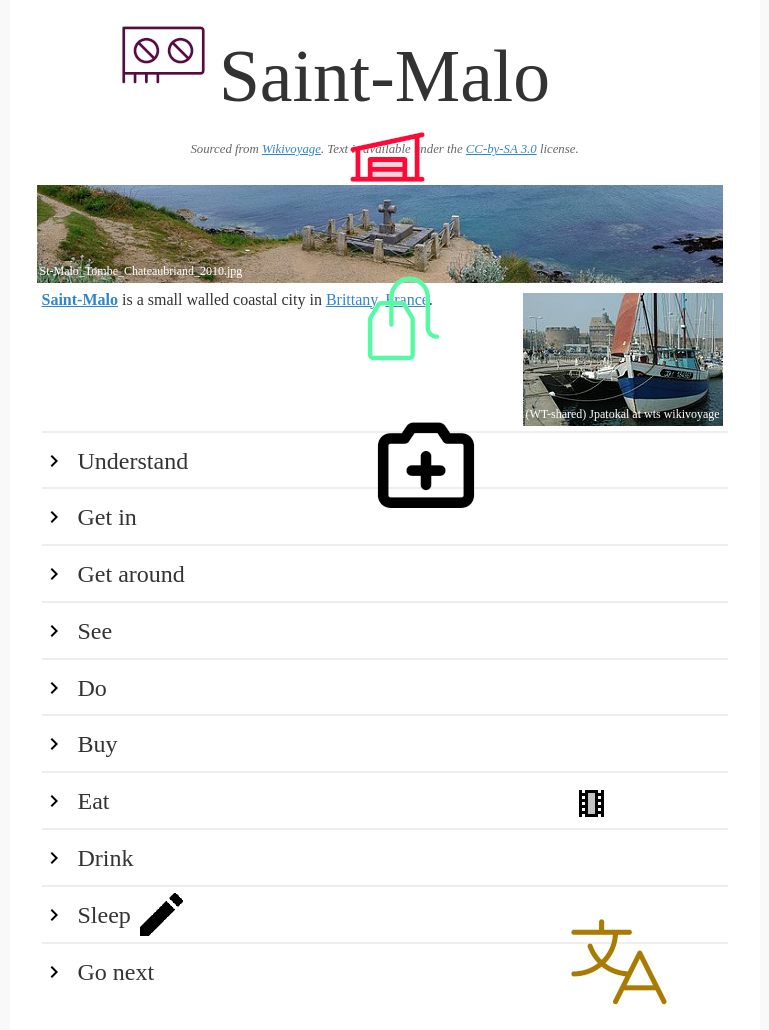 This screenshot has width=769, height=1030. Describe the element at coordinates (387, 159) in the screenshot. I see `access warehouse or storage inventory` at that location.